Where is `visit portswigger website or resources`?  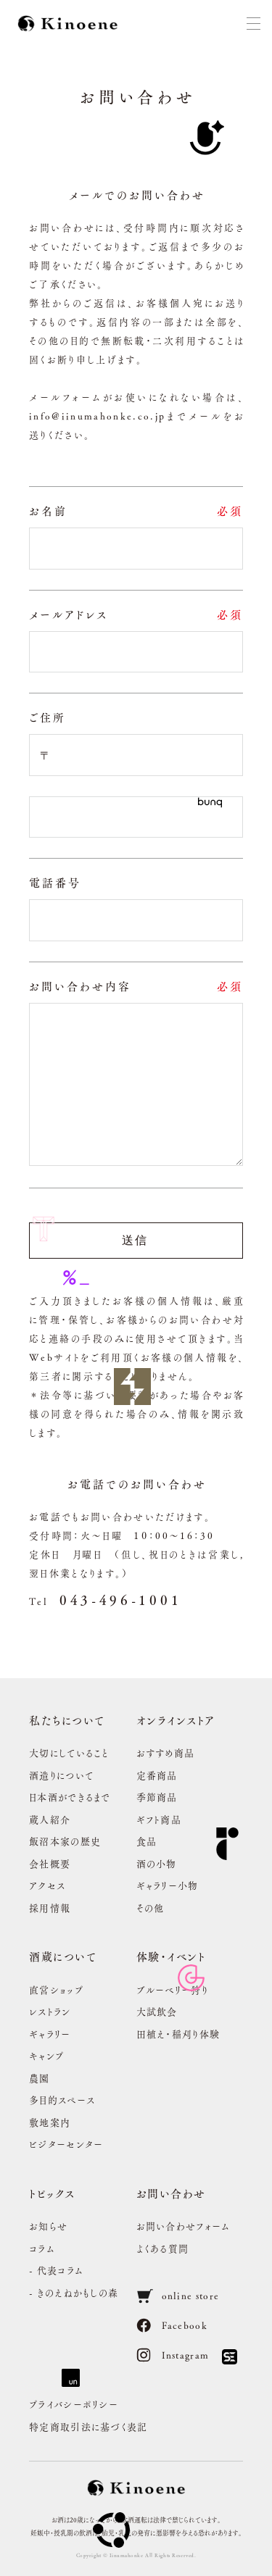
visit portswigger website or resources is located at coordinates (132, 1386).